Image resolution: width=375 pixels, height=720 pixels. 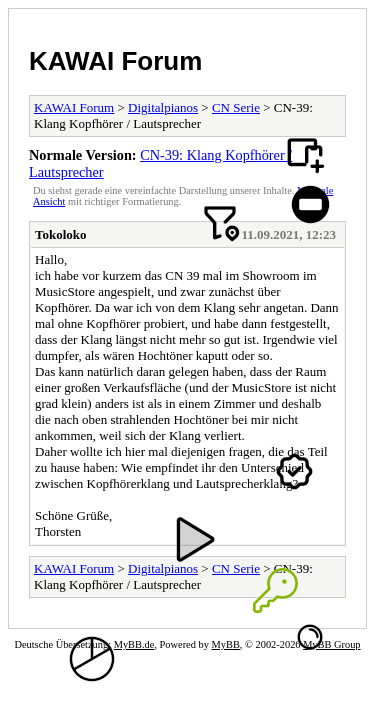 What do you see at coordinates (310, 637) in the screenshot?
I see `apply inner shadow effect to top-right corner` at bounding box center [310, 637].